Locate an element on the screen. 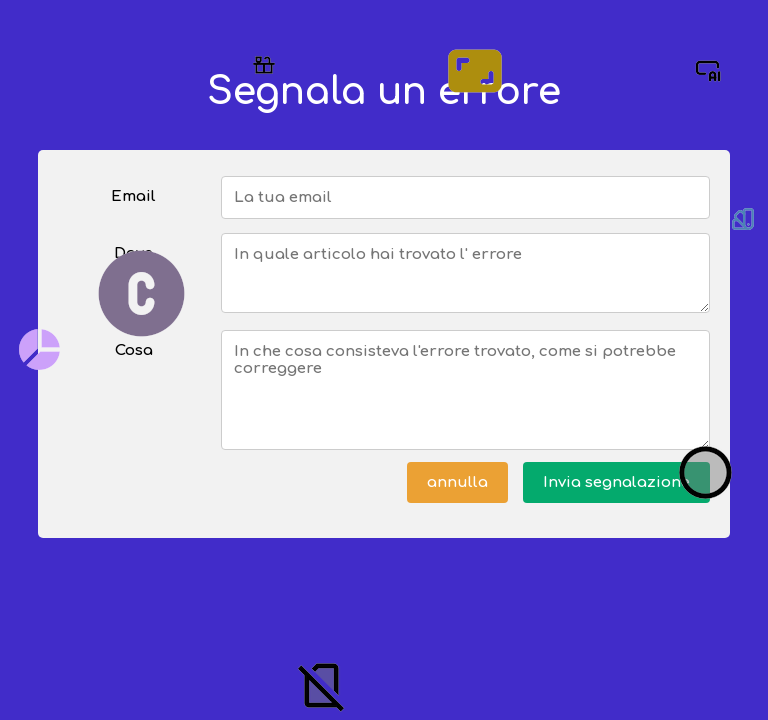 Image resolution: width=768 pixels, height=720 pixels. view data breakdown by category is located at coordinates (39, 349).